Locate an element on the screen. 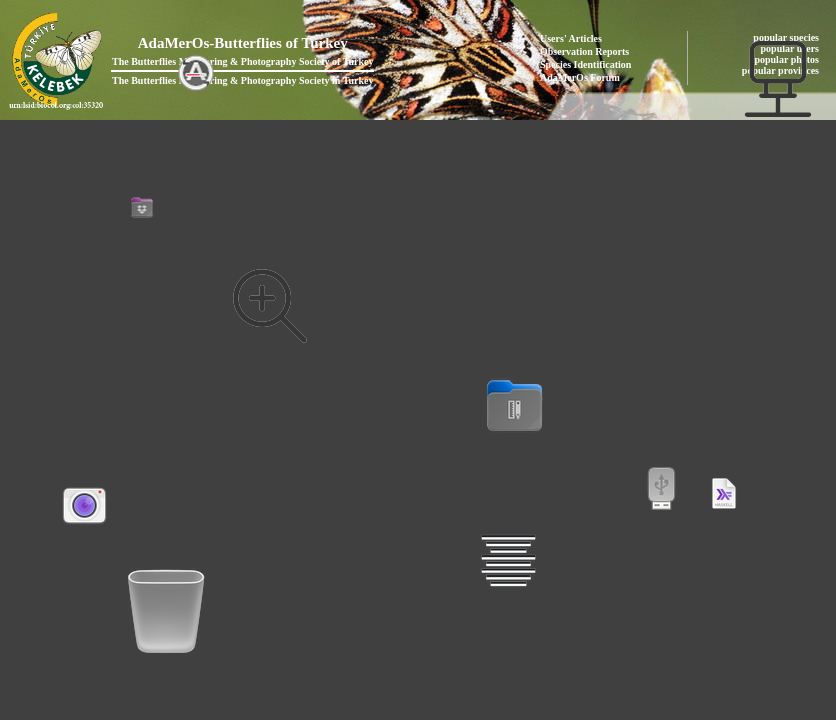  access your templates folder is located at coordinates (514, 405).